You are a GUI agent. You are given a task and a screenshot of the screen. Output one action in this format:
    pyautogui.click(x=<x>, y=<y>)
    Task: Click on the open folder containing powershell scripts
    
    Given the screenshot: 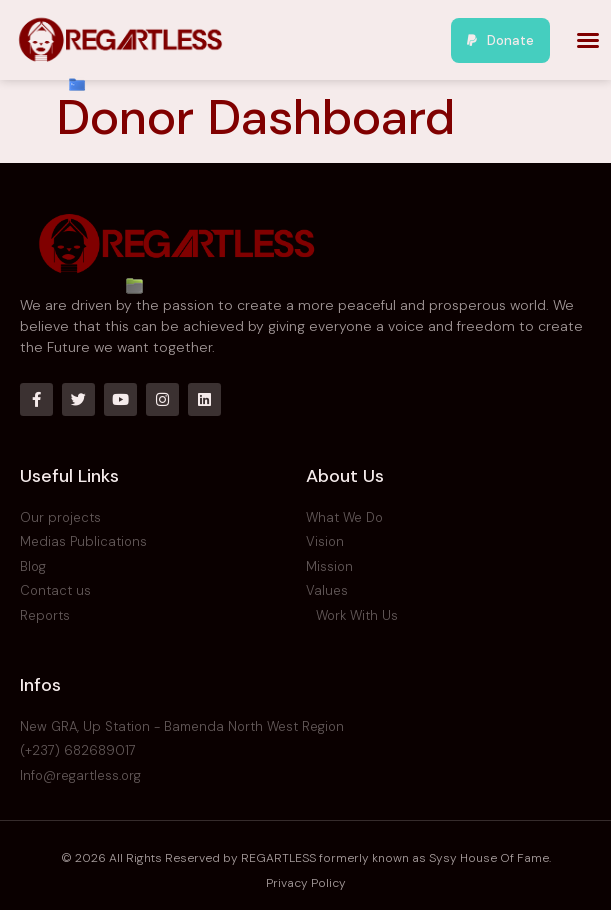 What is the action you would take?
    pyautogui.click(x=77, y=85)
    